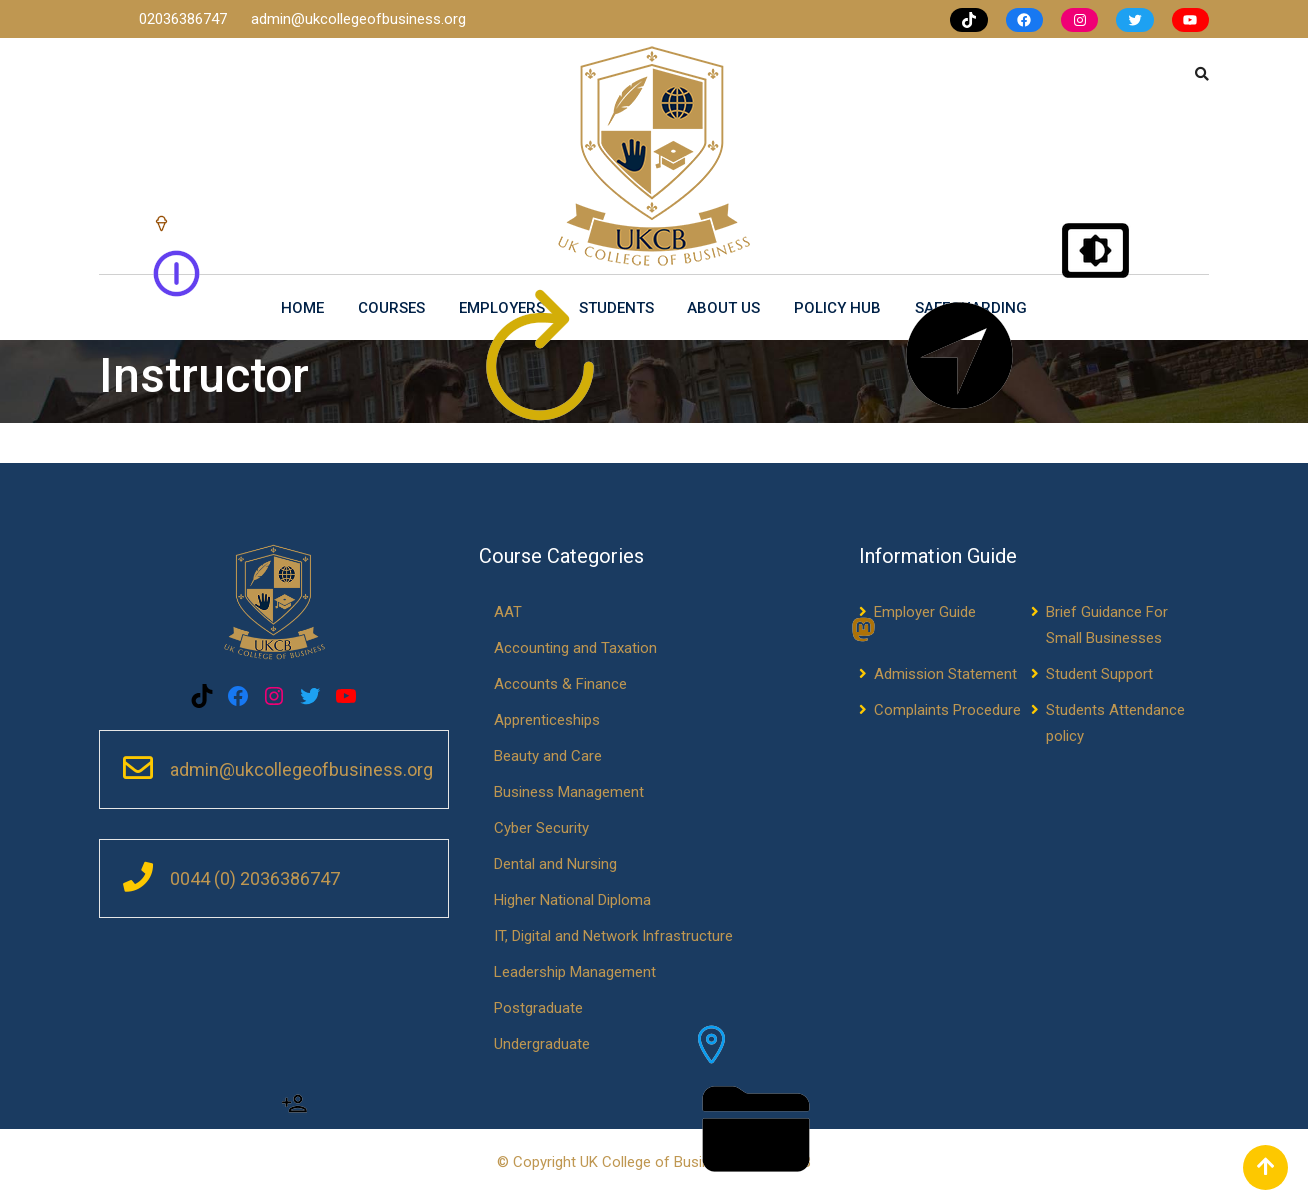 Image resolution: width=1308 pixels, height=1195 pixels. What do you see at coordinates (540, 355) in the screenshot?
I see `refresh or reload the current page` at bounding box center [540, 355].